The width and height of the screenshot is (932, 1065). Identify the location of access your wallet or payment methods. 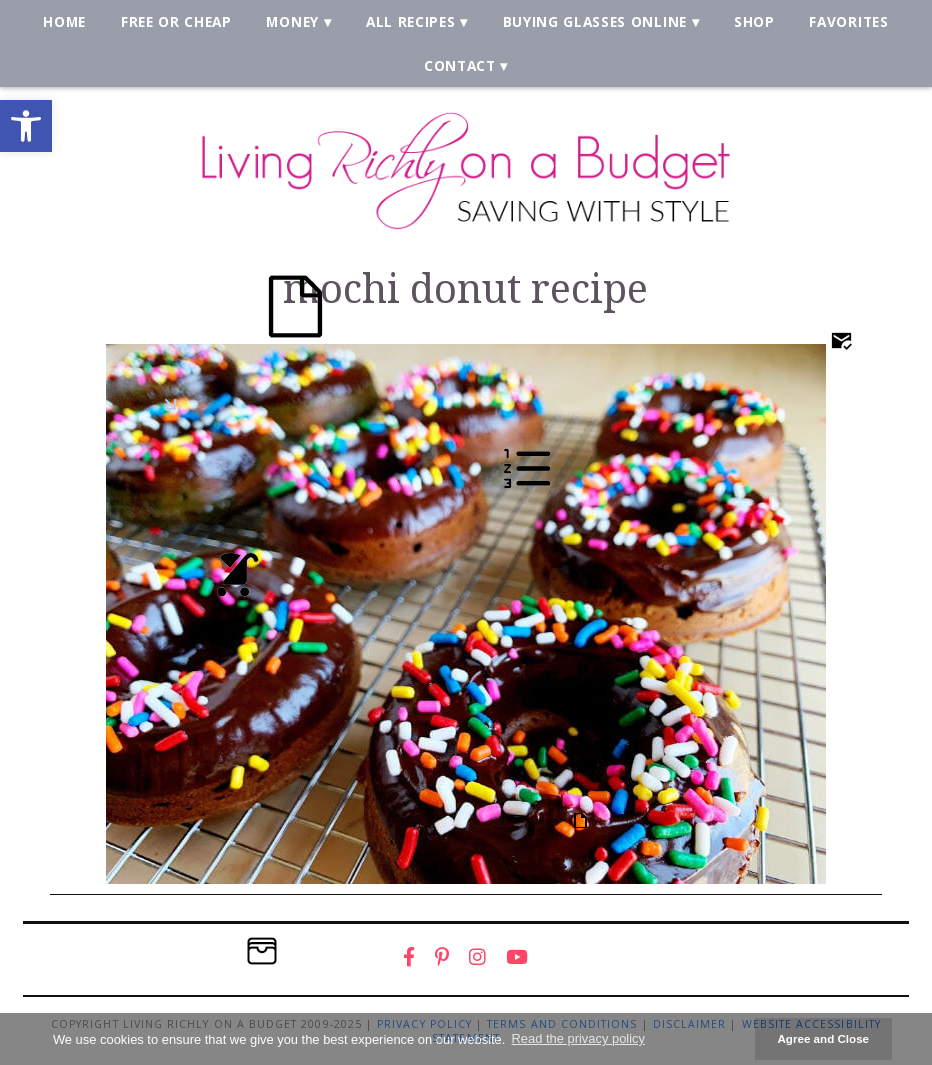
(262, 951).